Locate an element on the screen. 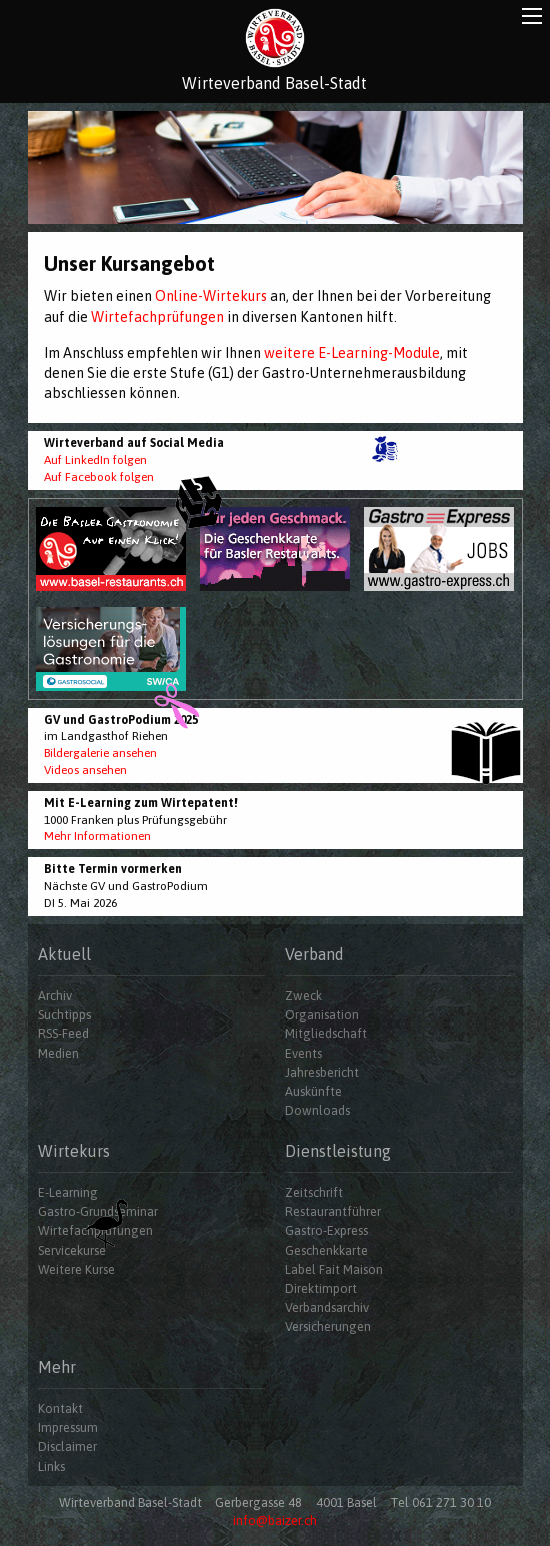  open the crafting menu is located at coordinates (313, 549).